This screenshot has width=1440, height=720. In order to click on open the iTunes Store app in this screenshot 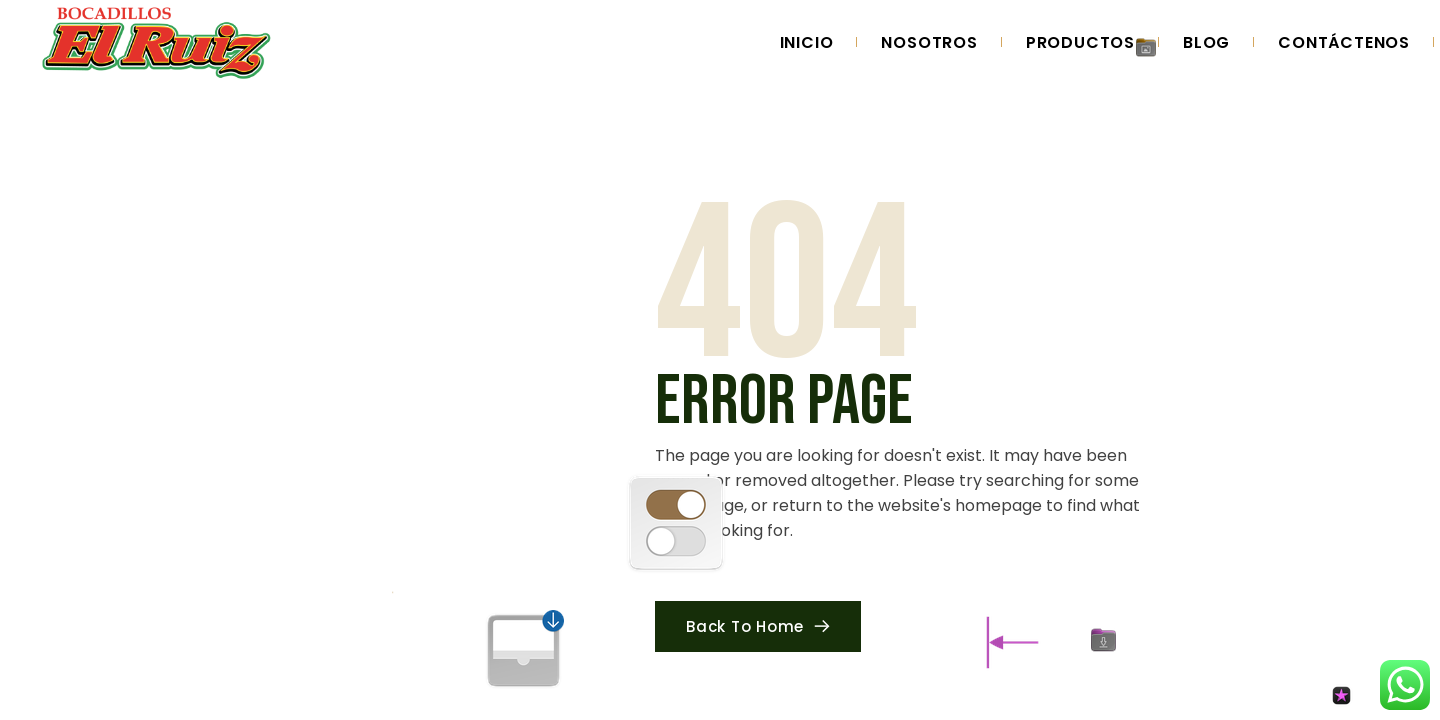, I will do `click(1341, 695)`.